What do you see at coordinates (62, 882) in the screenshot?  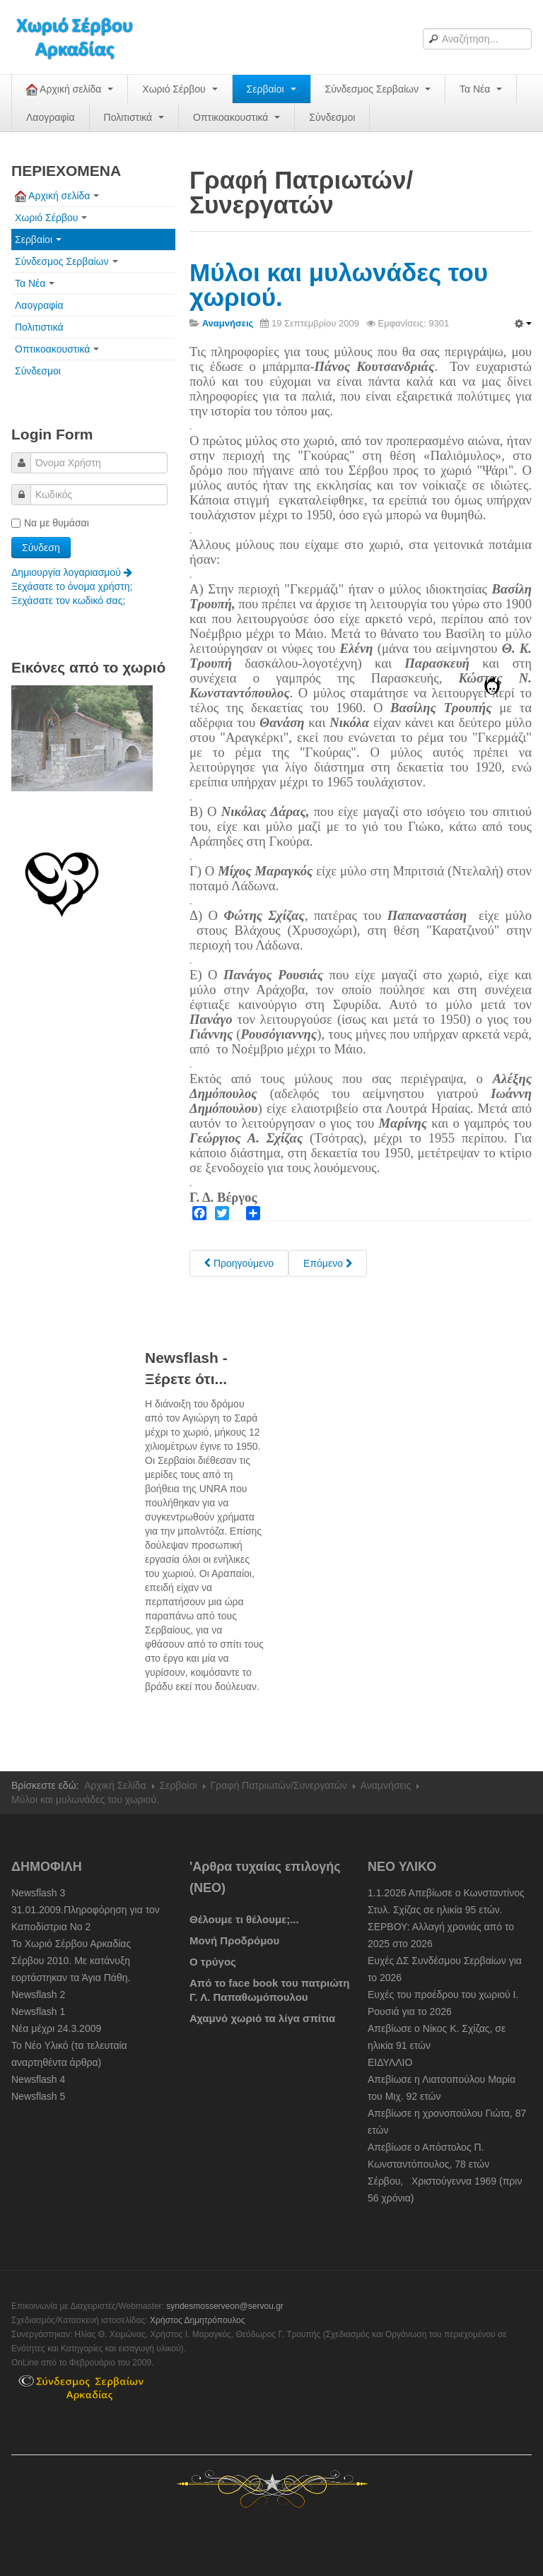 I see `indicates an eldritch or lovecraftian game element` at bounding box center [62, 882].